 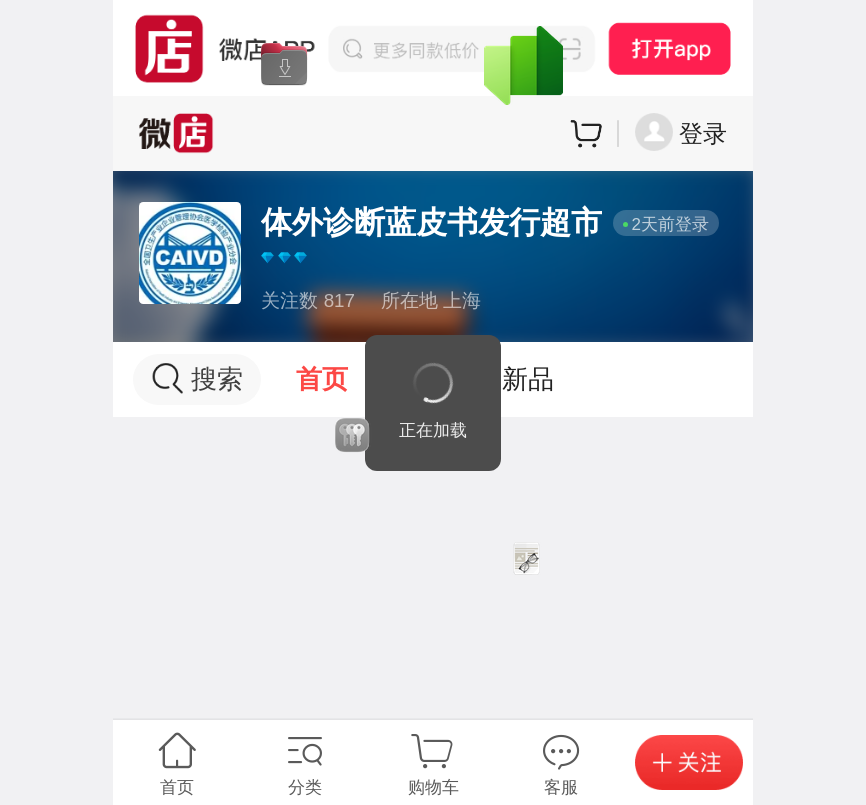 I want to click on open microsoft viva insights app, so click(x=523, y=65).